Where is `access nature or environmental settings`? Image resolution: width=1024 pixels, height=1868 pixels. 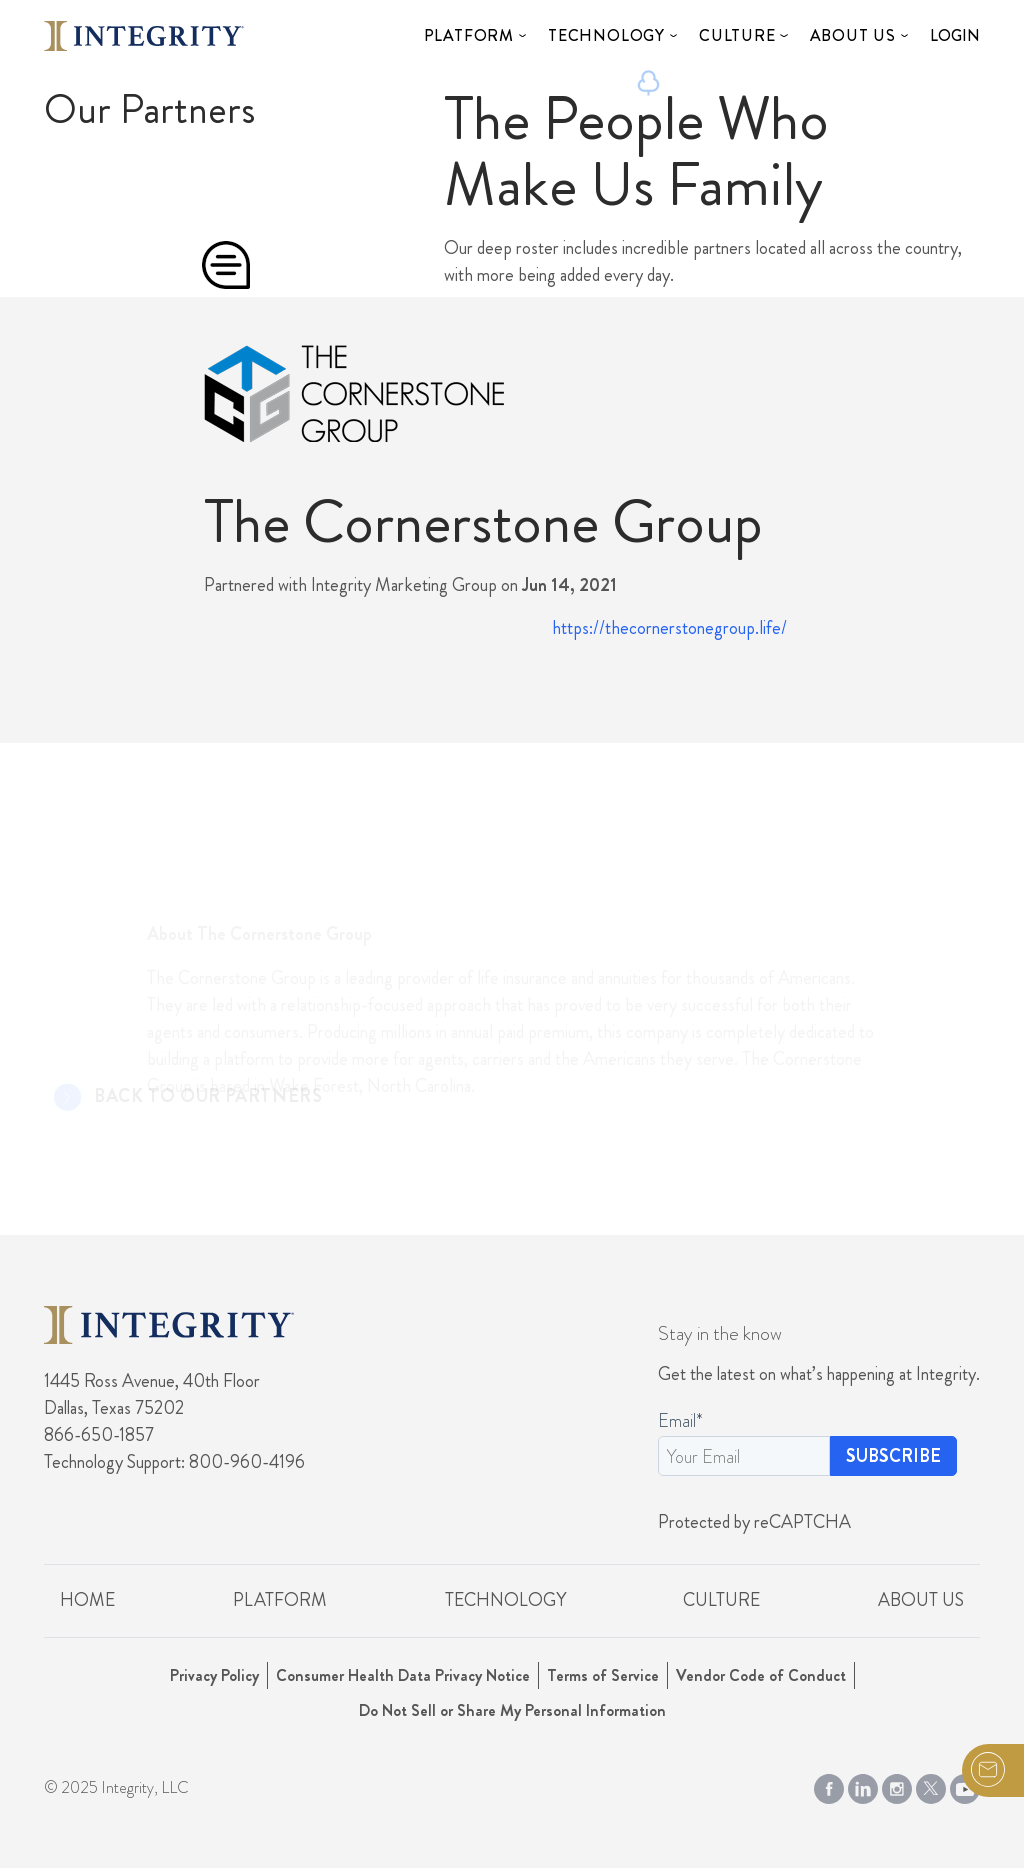 access nature or environmental settings is located at coordinates (648, 83).